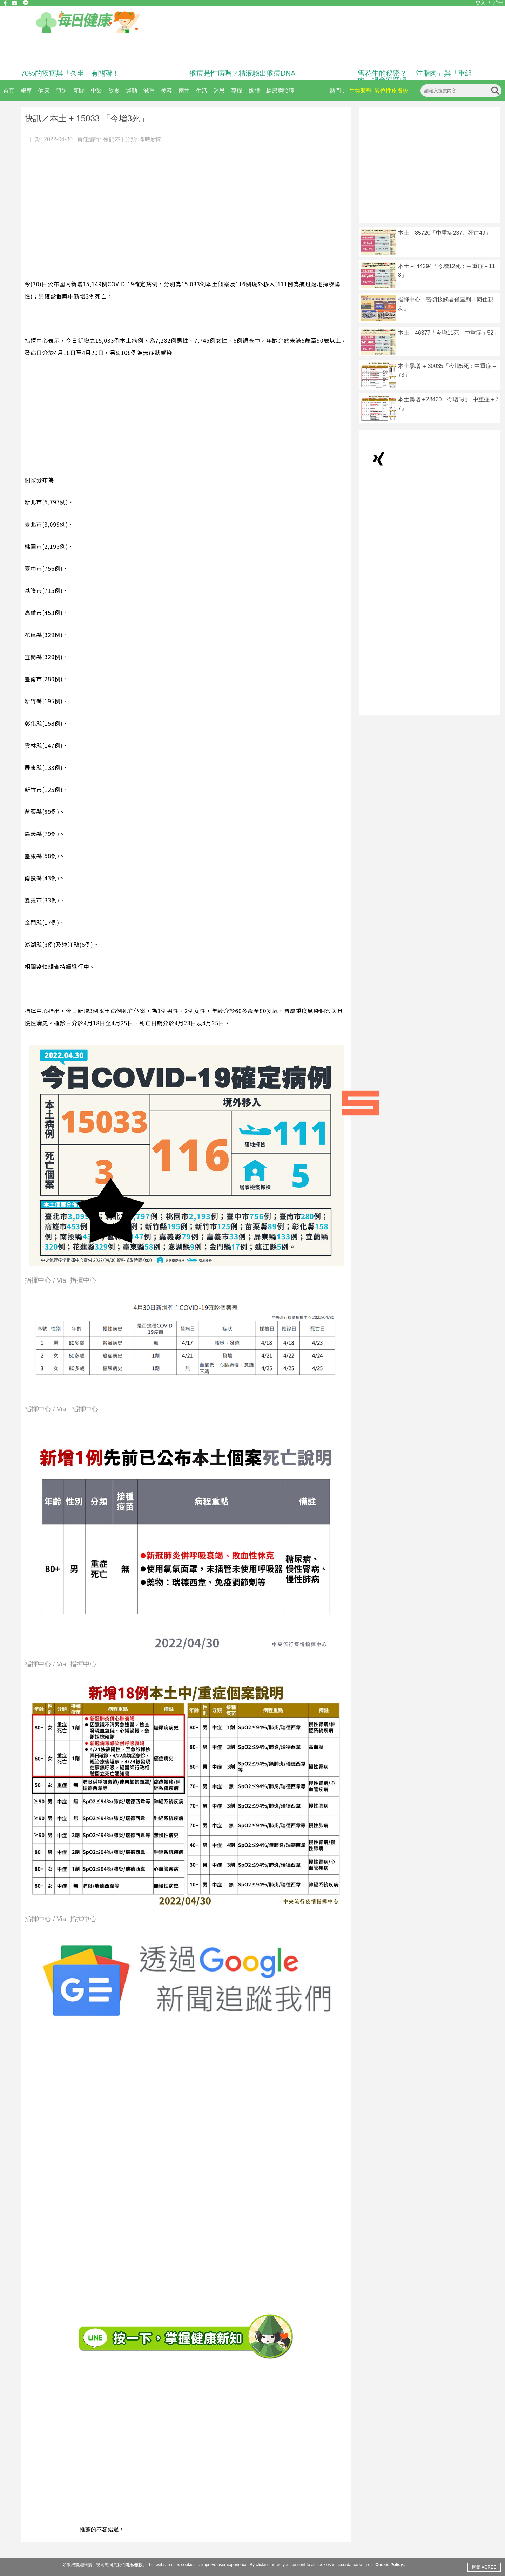 The width and height of the screenshot is (505, 2576). What do you see at coordinates (378, 458) in the screenshot?
I see `open Xing profile or app` at bounding box center [378, 458].